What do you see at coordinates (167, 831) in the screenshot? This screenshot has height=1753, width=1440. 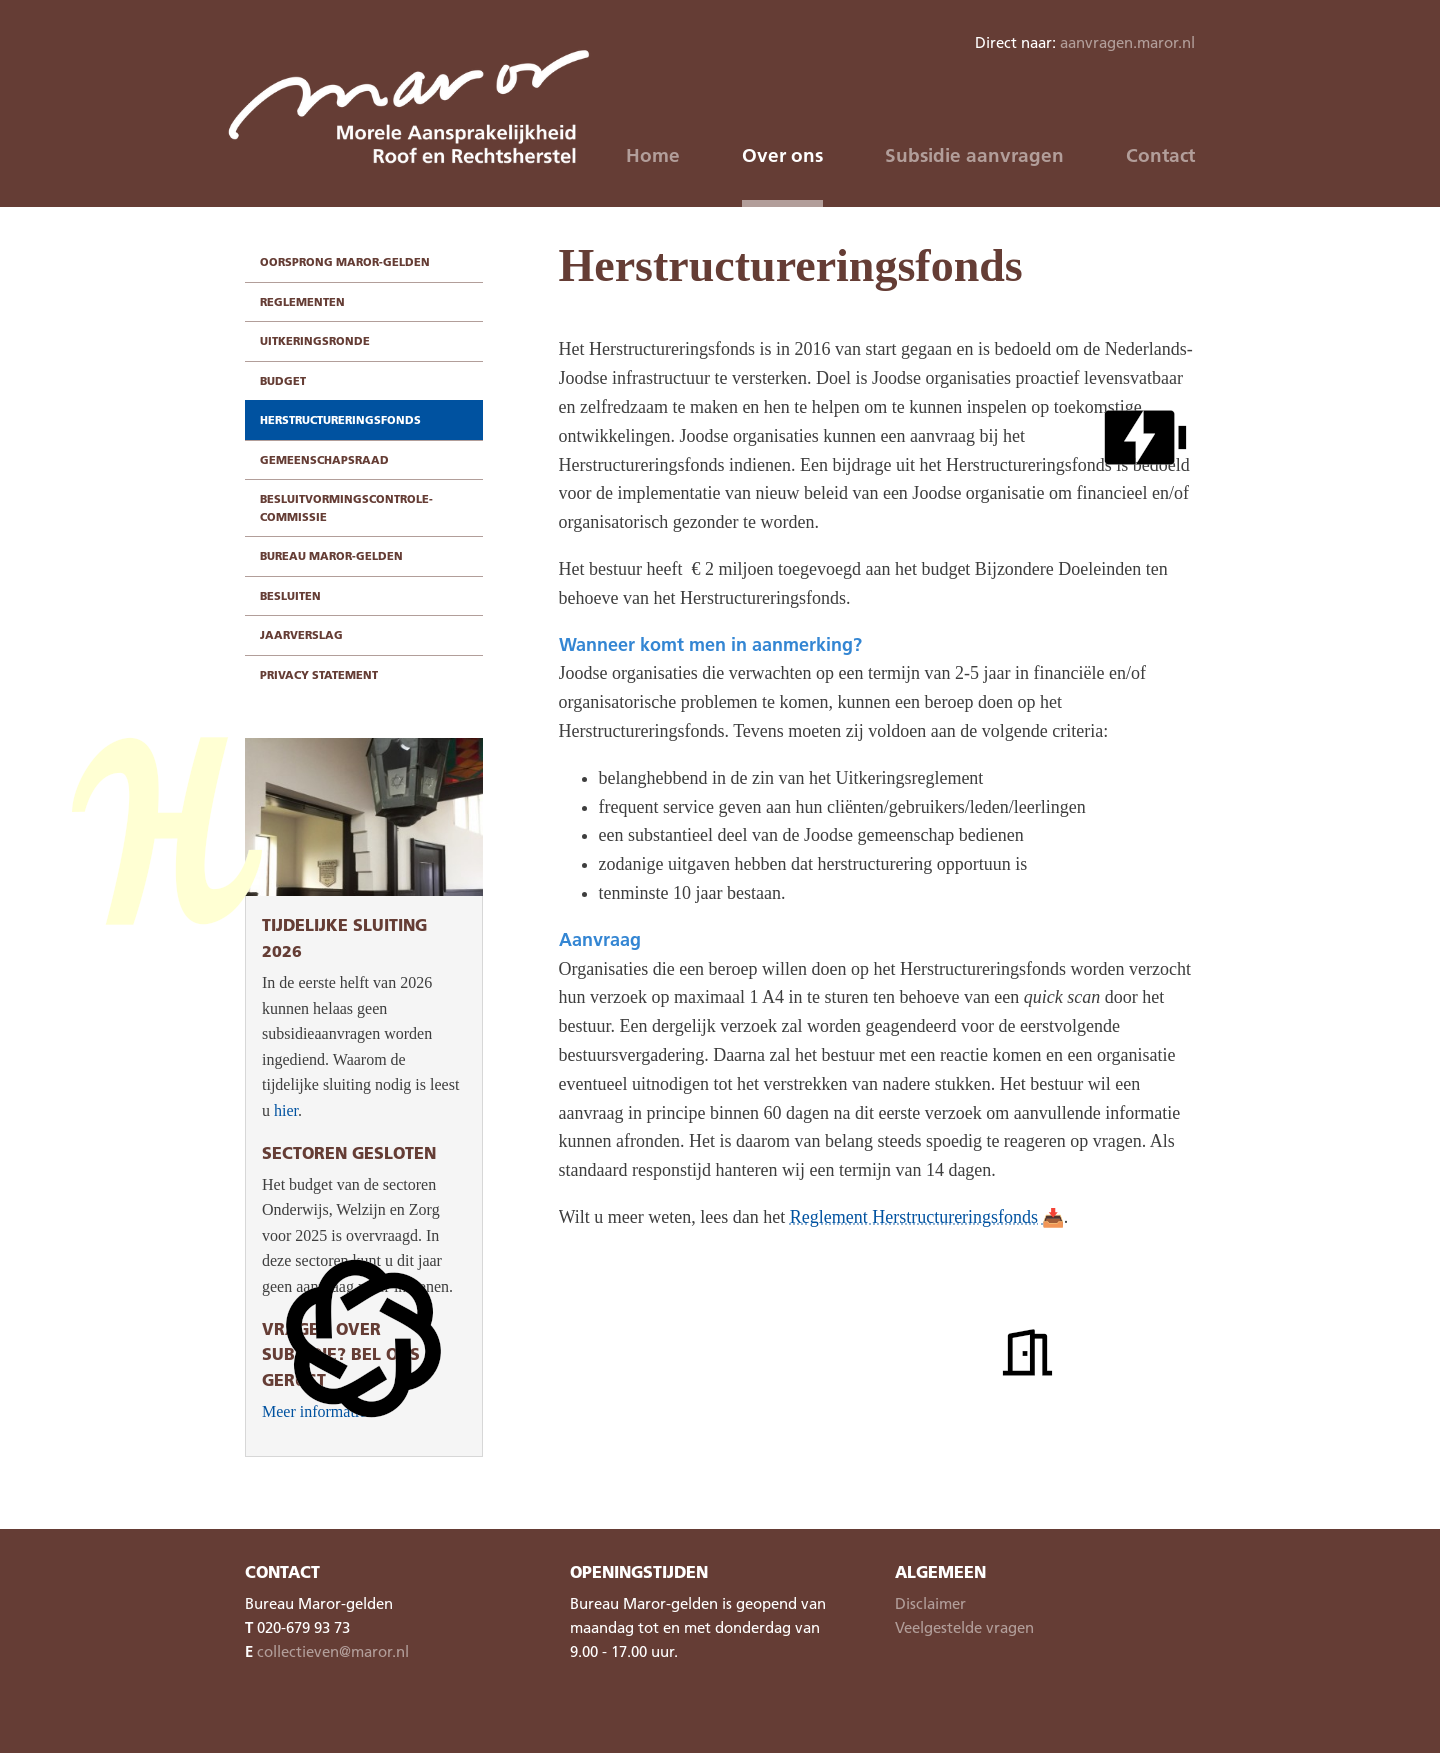 I see `visit the Humble Bundle website or store` at bounding box center [167, 831].